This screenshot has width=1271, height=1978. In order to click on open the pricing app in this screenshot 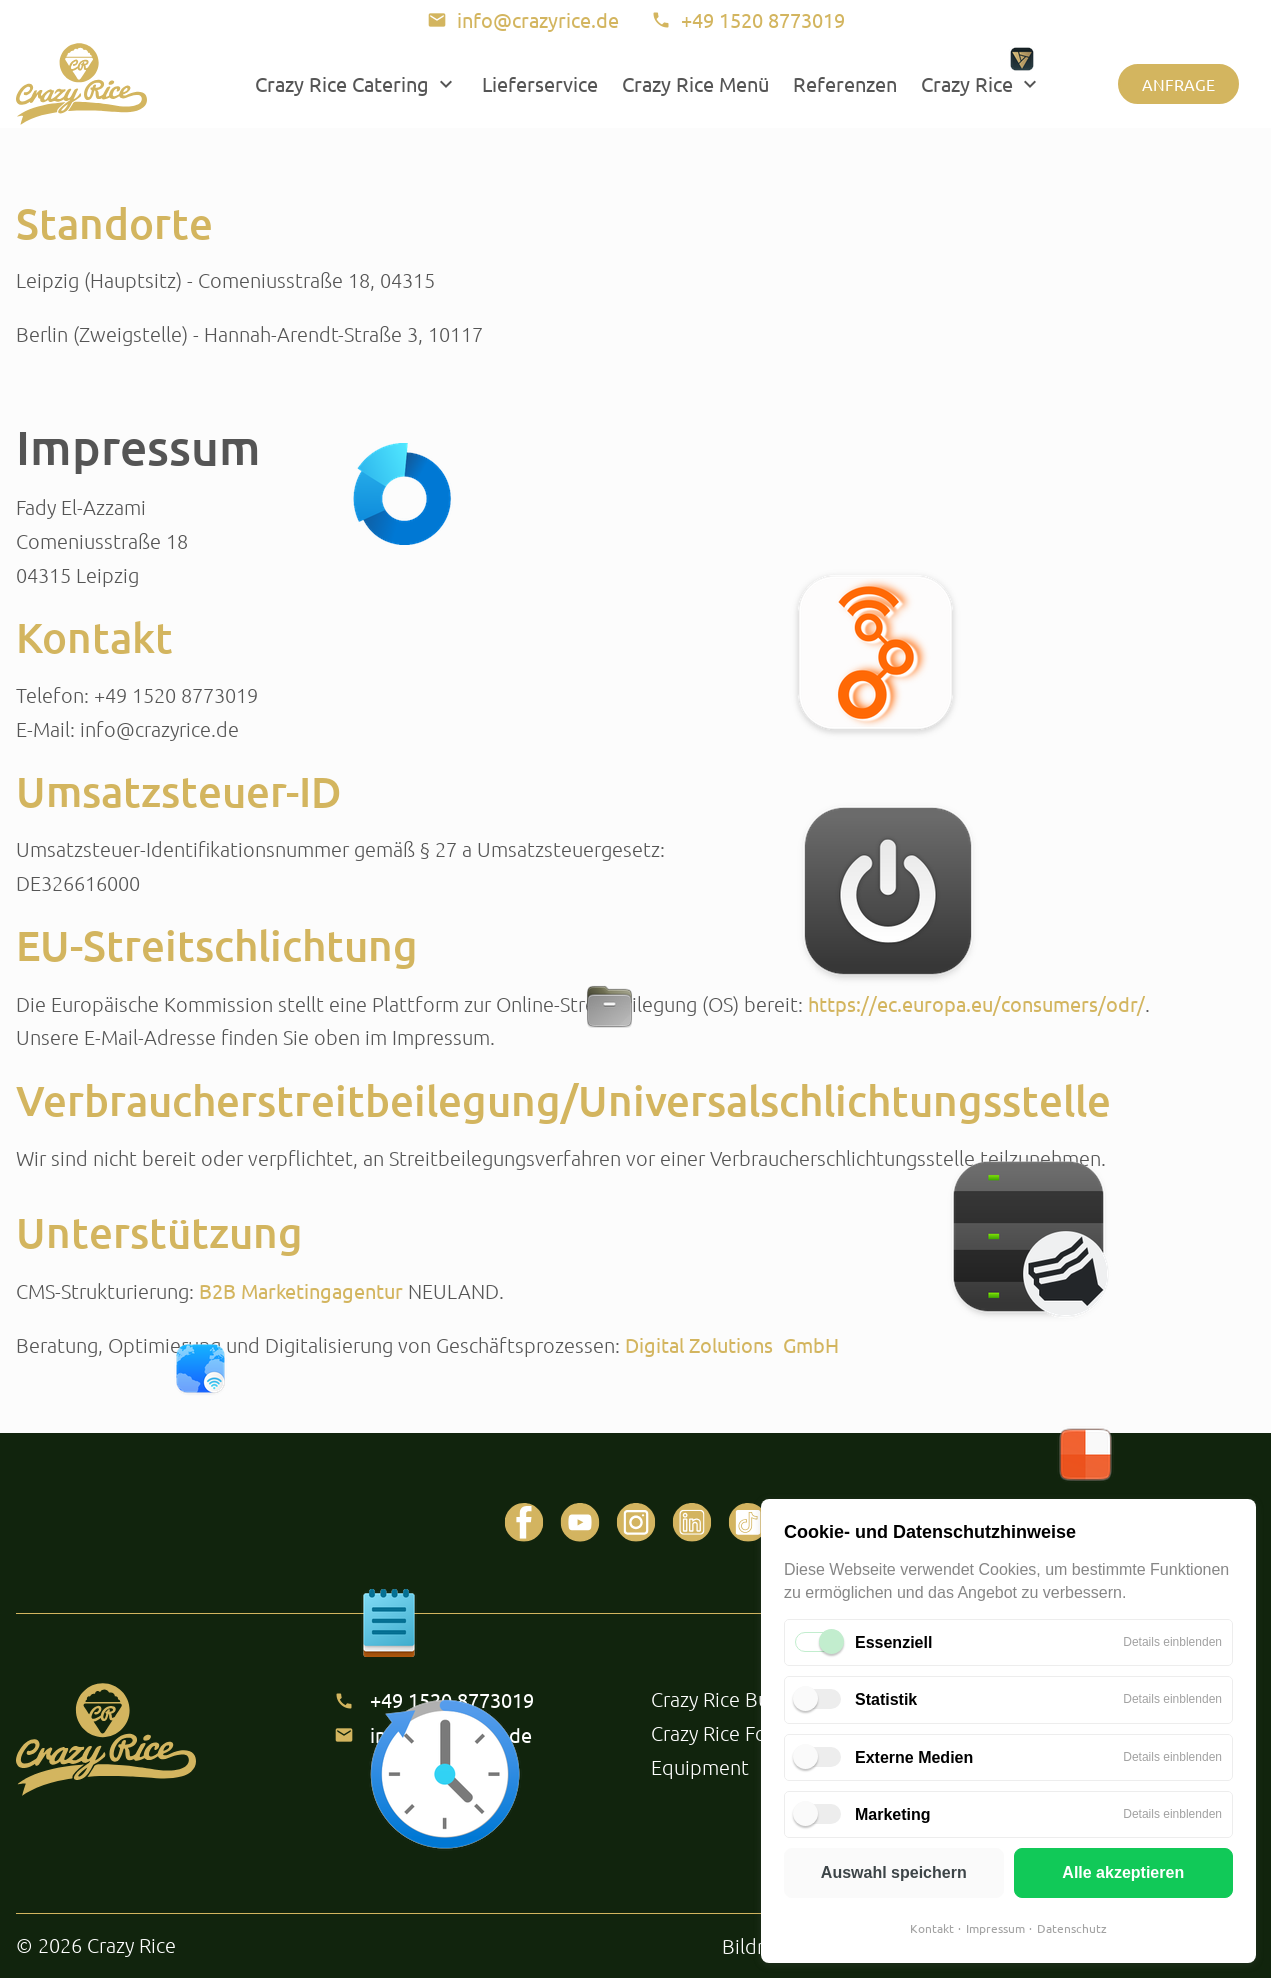, I will do `click(402, 494)`.